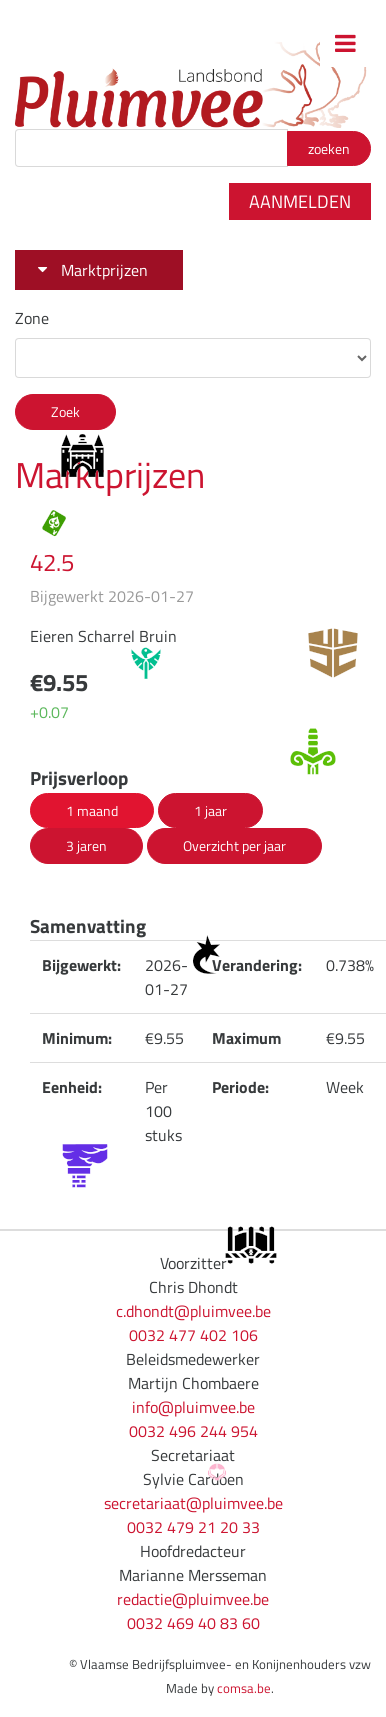  Describe the element at coordinates (333, 653) in the screenshot. I see `abstract game logo or brand icon` at that location.